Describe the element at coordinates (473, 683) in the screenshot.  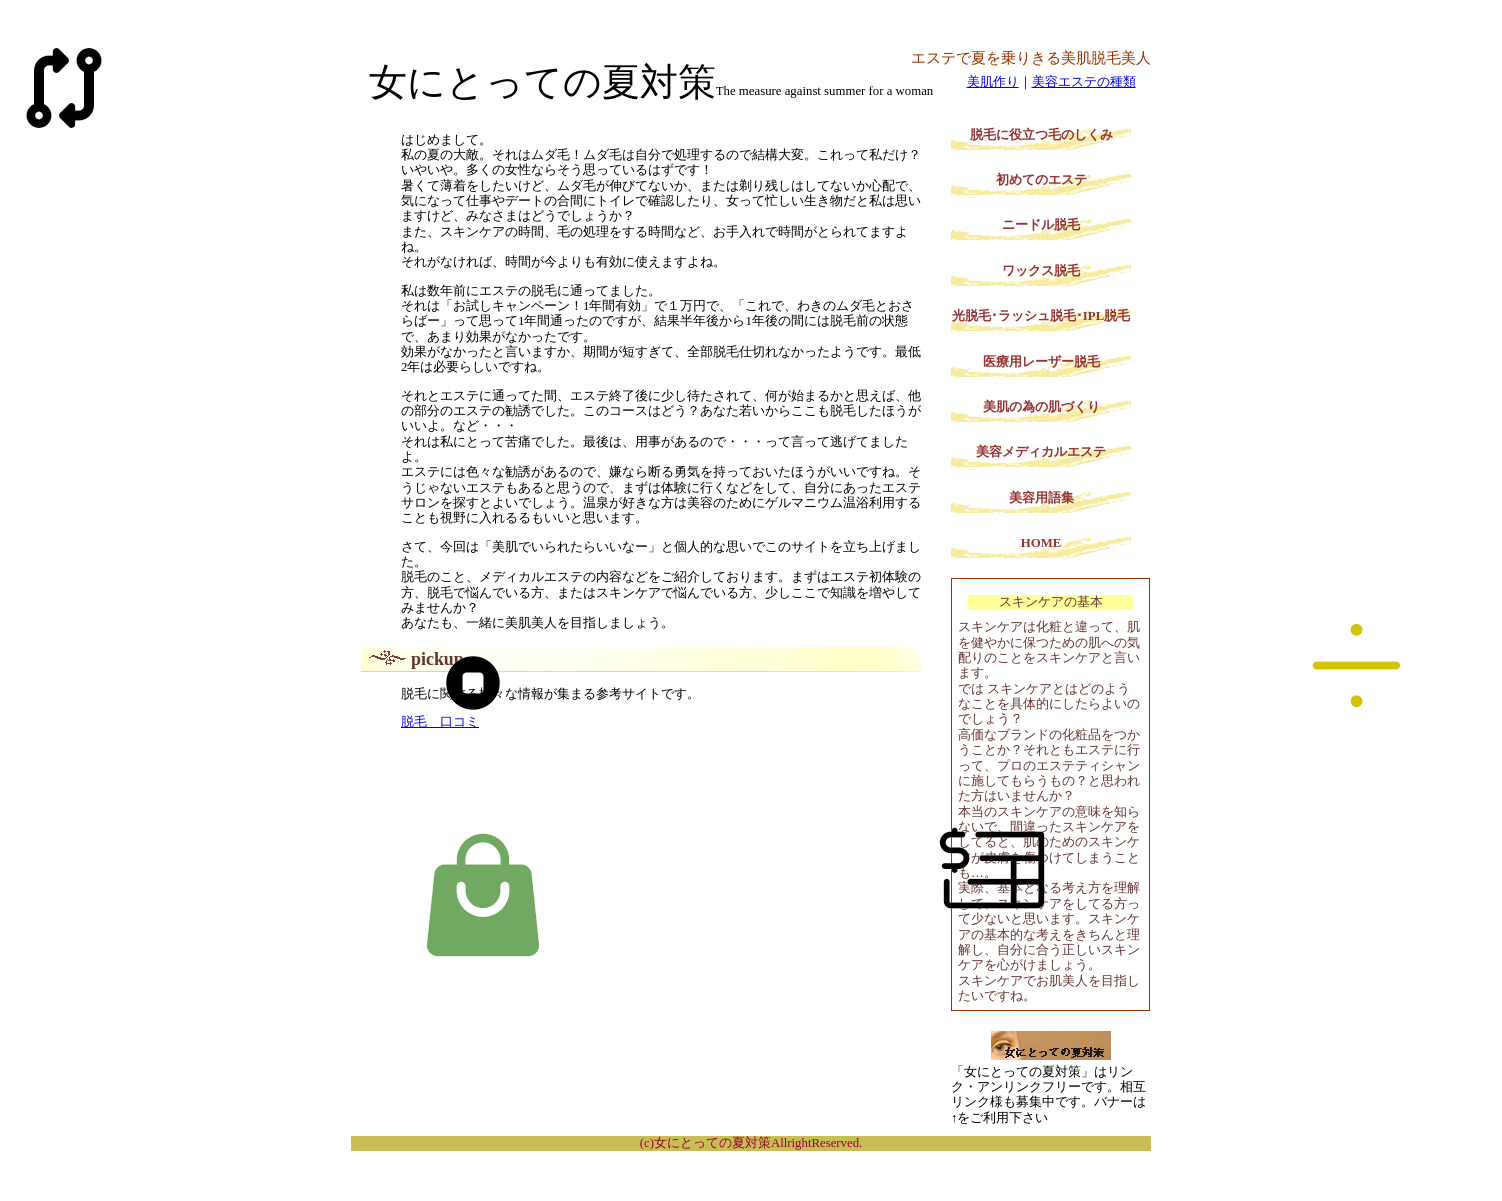
I see `stop media playback` at that location.